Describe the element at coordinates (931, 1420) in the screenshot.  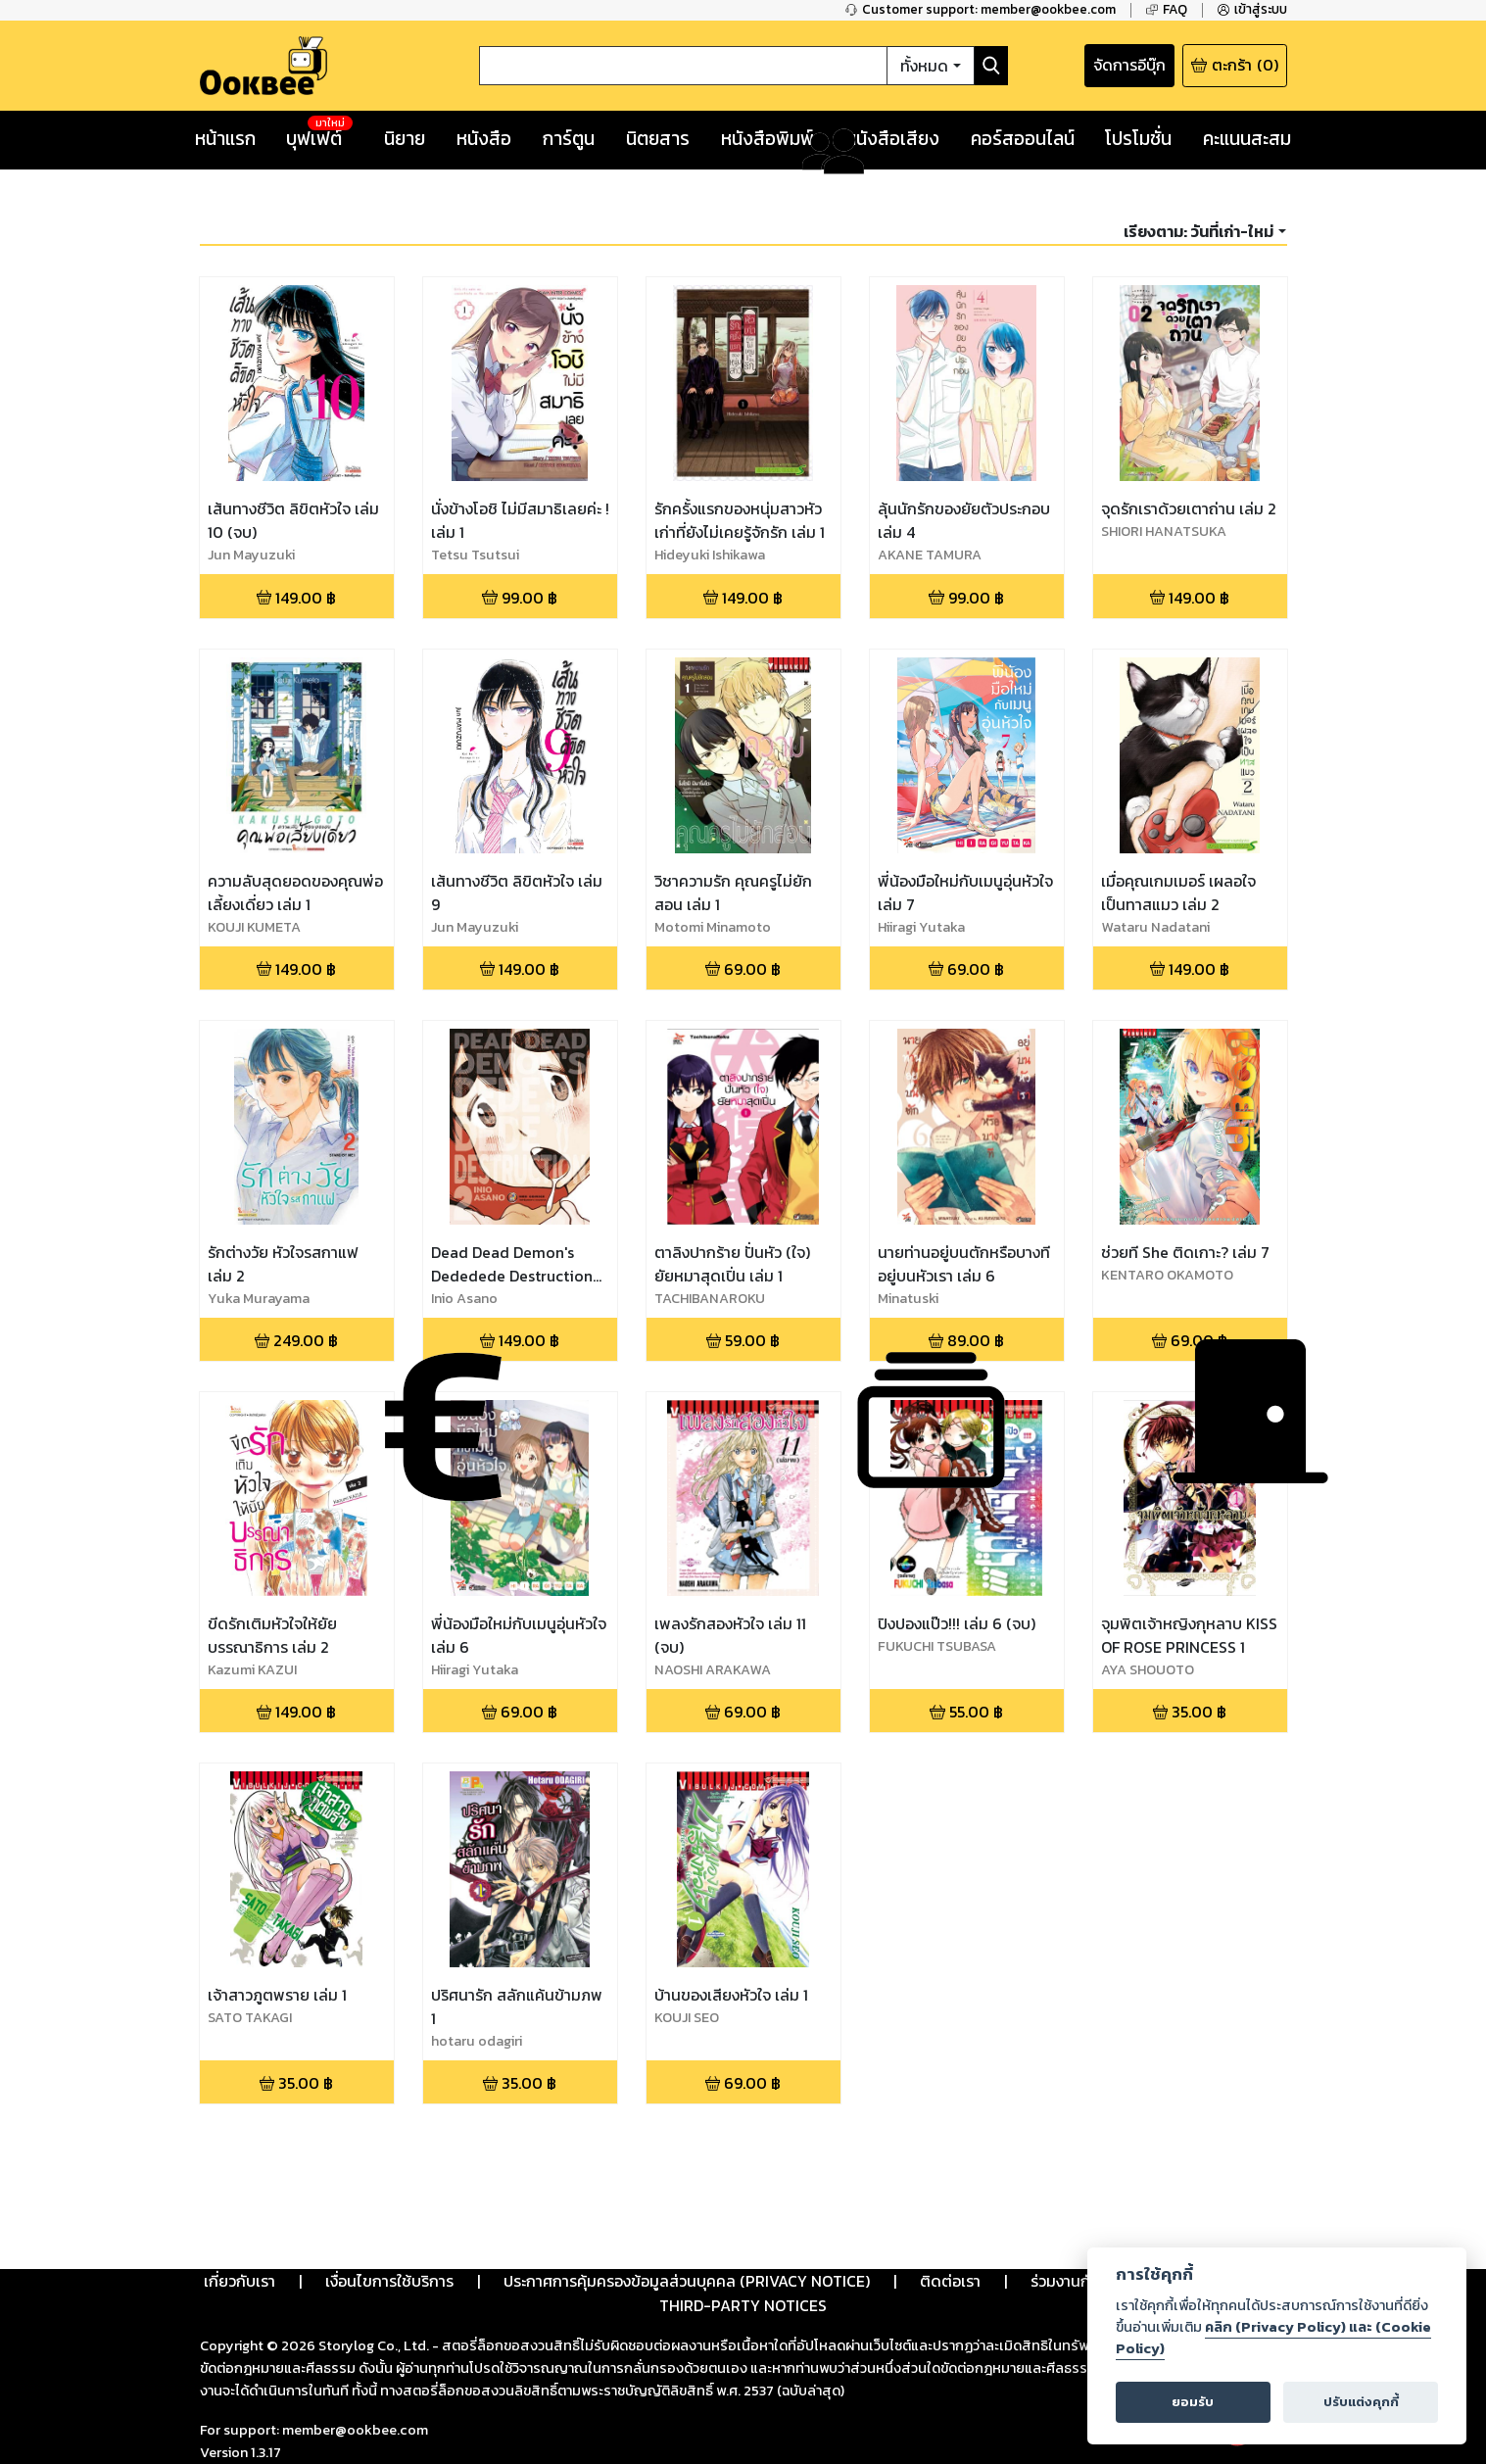
I see `view photo albums` at that location.